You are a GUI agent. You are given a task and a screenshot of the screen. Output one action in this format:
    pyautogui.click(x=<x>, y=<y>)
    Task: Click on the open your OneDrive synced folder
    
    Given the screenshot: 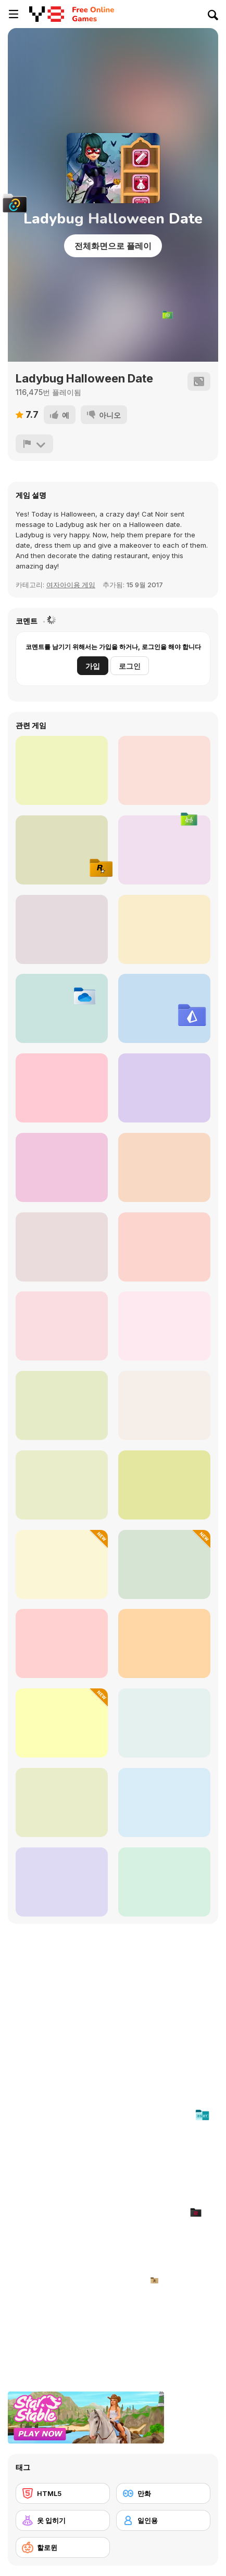 What is the action you would take?
    pyautogui.click(x=84, y=996)
    